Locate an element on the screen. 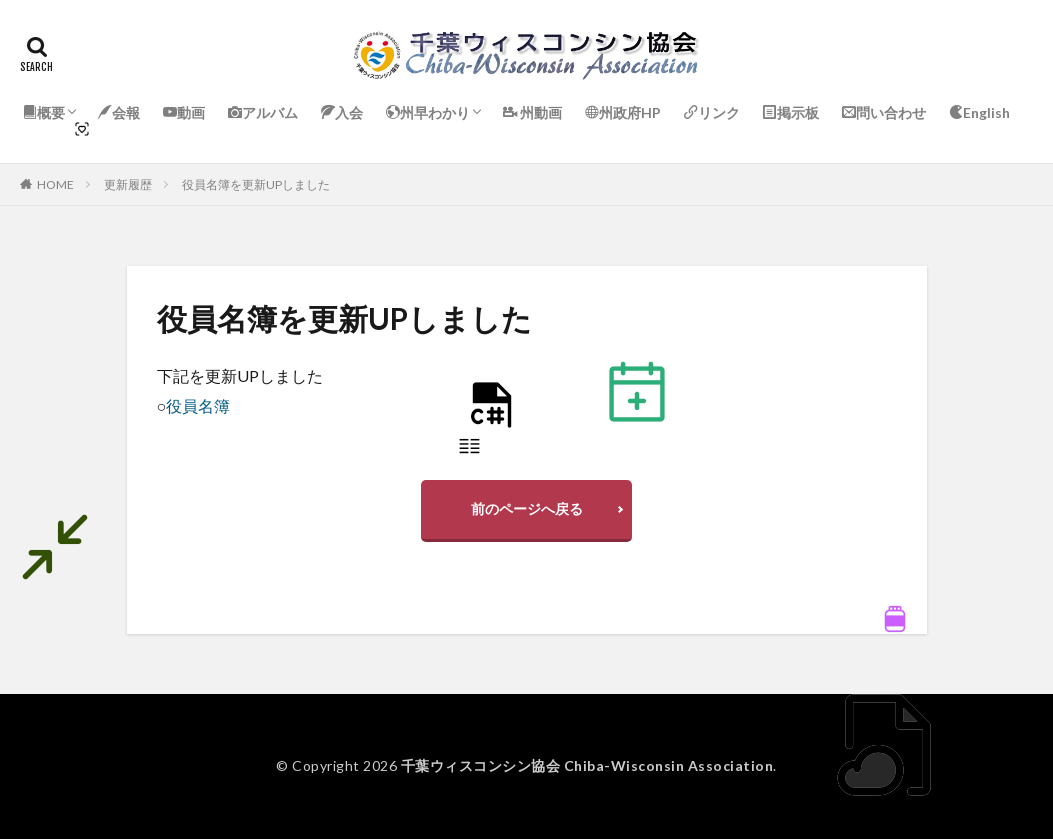 This screenshot has width=1053, height=839. minimize or collapse the current window is located at coordinates (55, 547).